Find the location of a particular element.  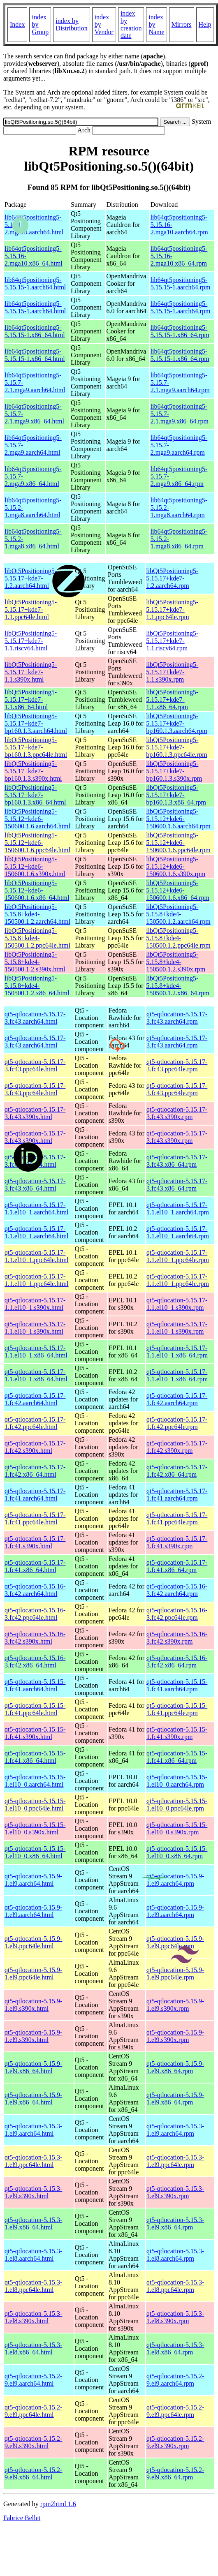

indicates thunderstorm weather conditions is located at coordinates (117, 1045).